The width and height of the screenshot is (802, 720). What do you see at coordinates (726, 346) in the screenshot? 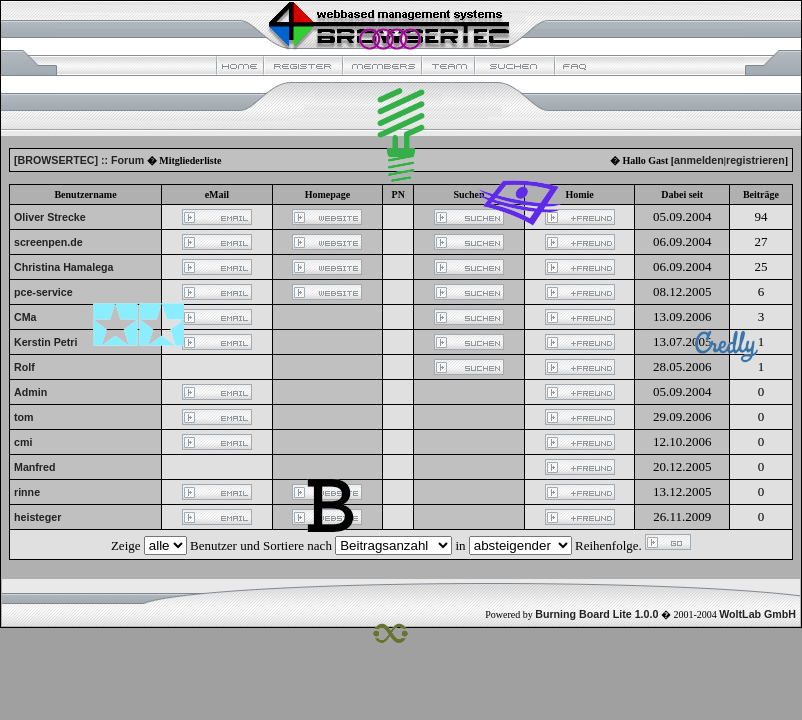
I see `visit credly profile or credentials` at bounding box center [726, 346].